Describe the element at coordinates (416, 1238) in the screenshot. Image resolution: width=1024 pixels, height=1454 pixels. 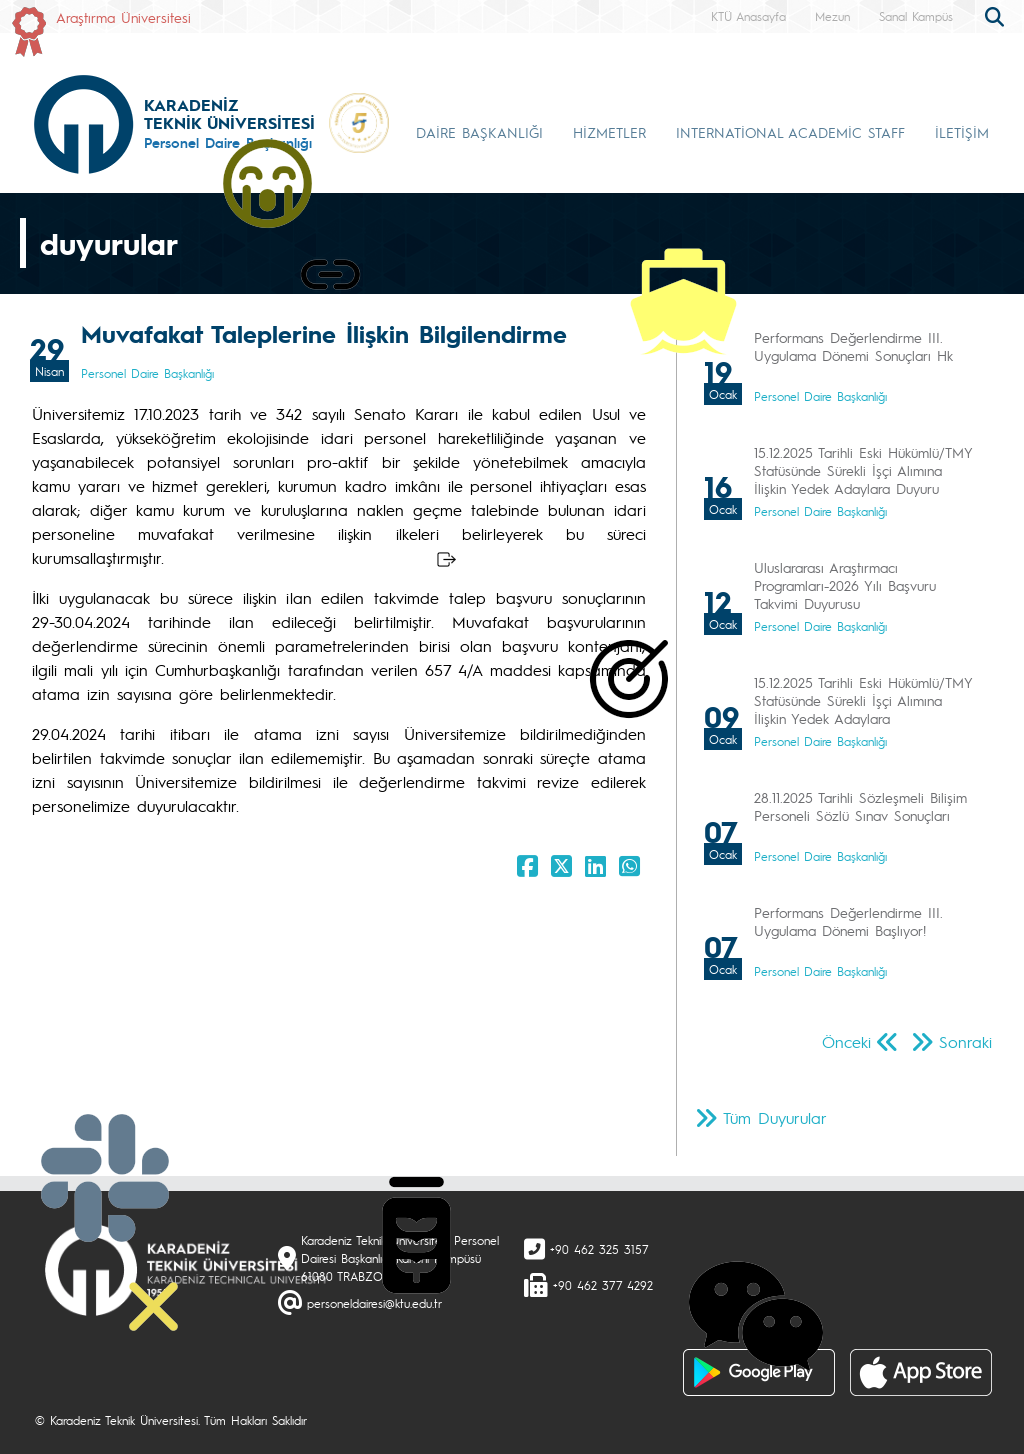
I see `view stored grain or wheat inventory` at that location.